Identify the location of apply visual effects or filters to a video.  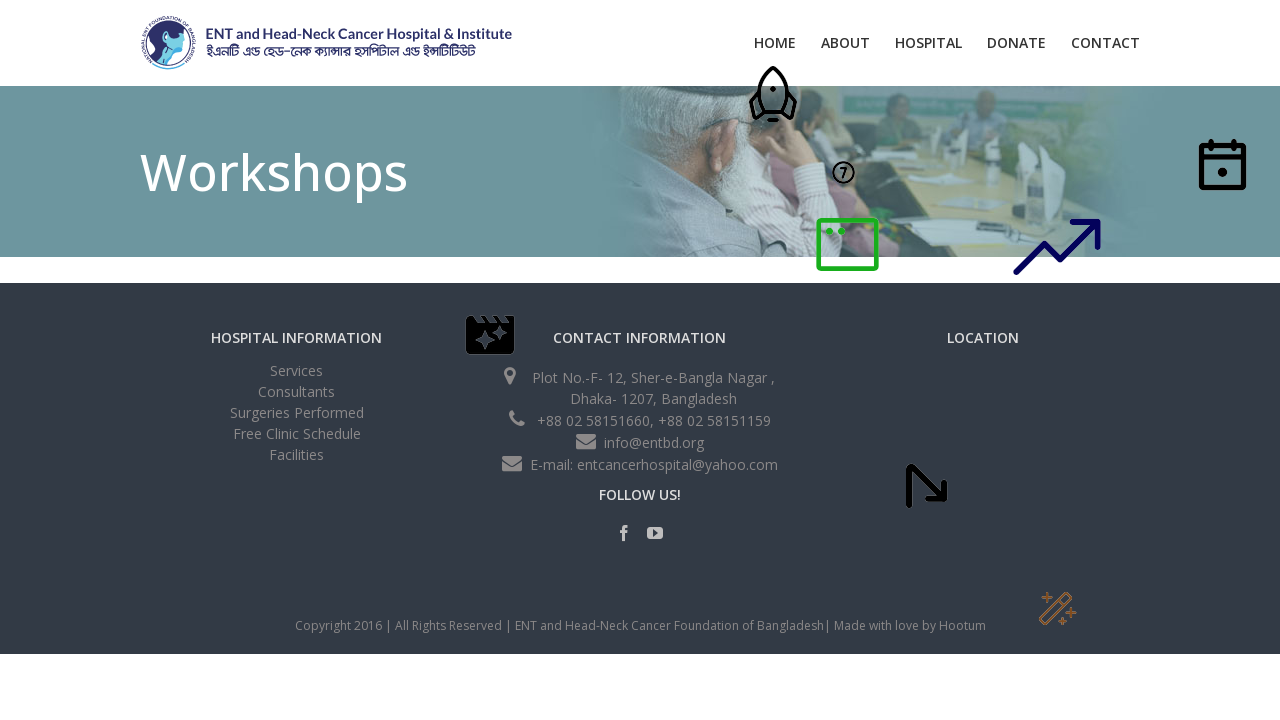
(490, 335).